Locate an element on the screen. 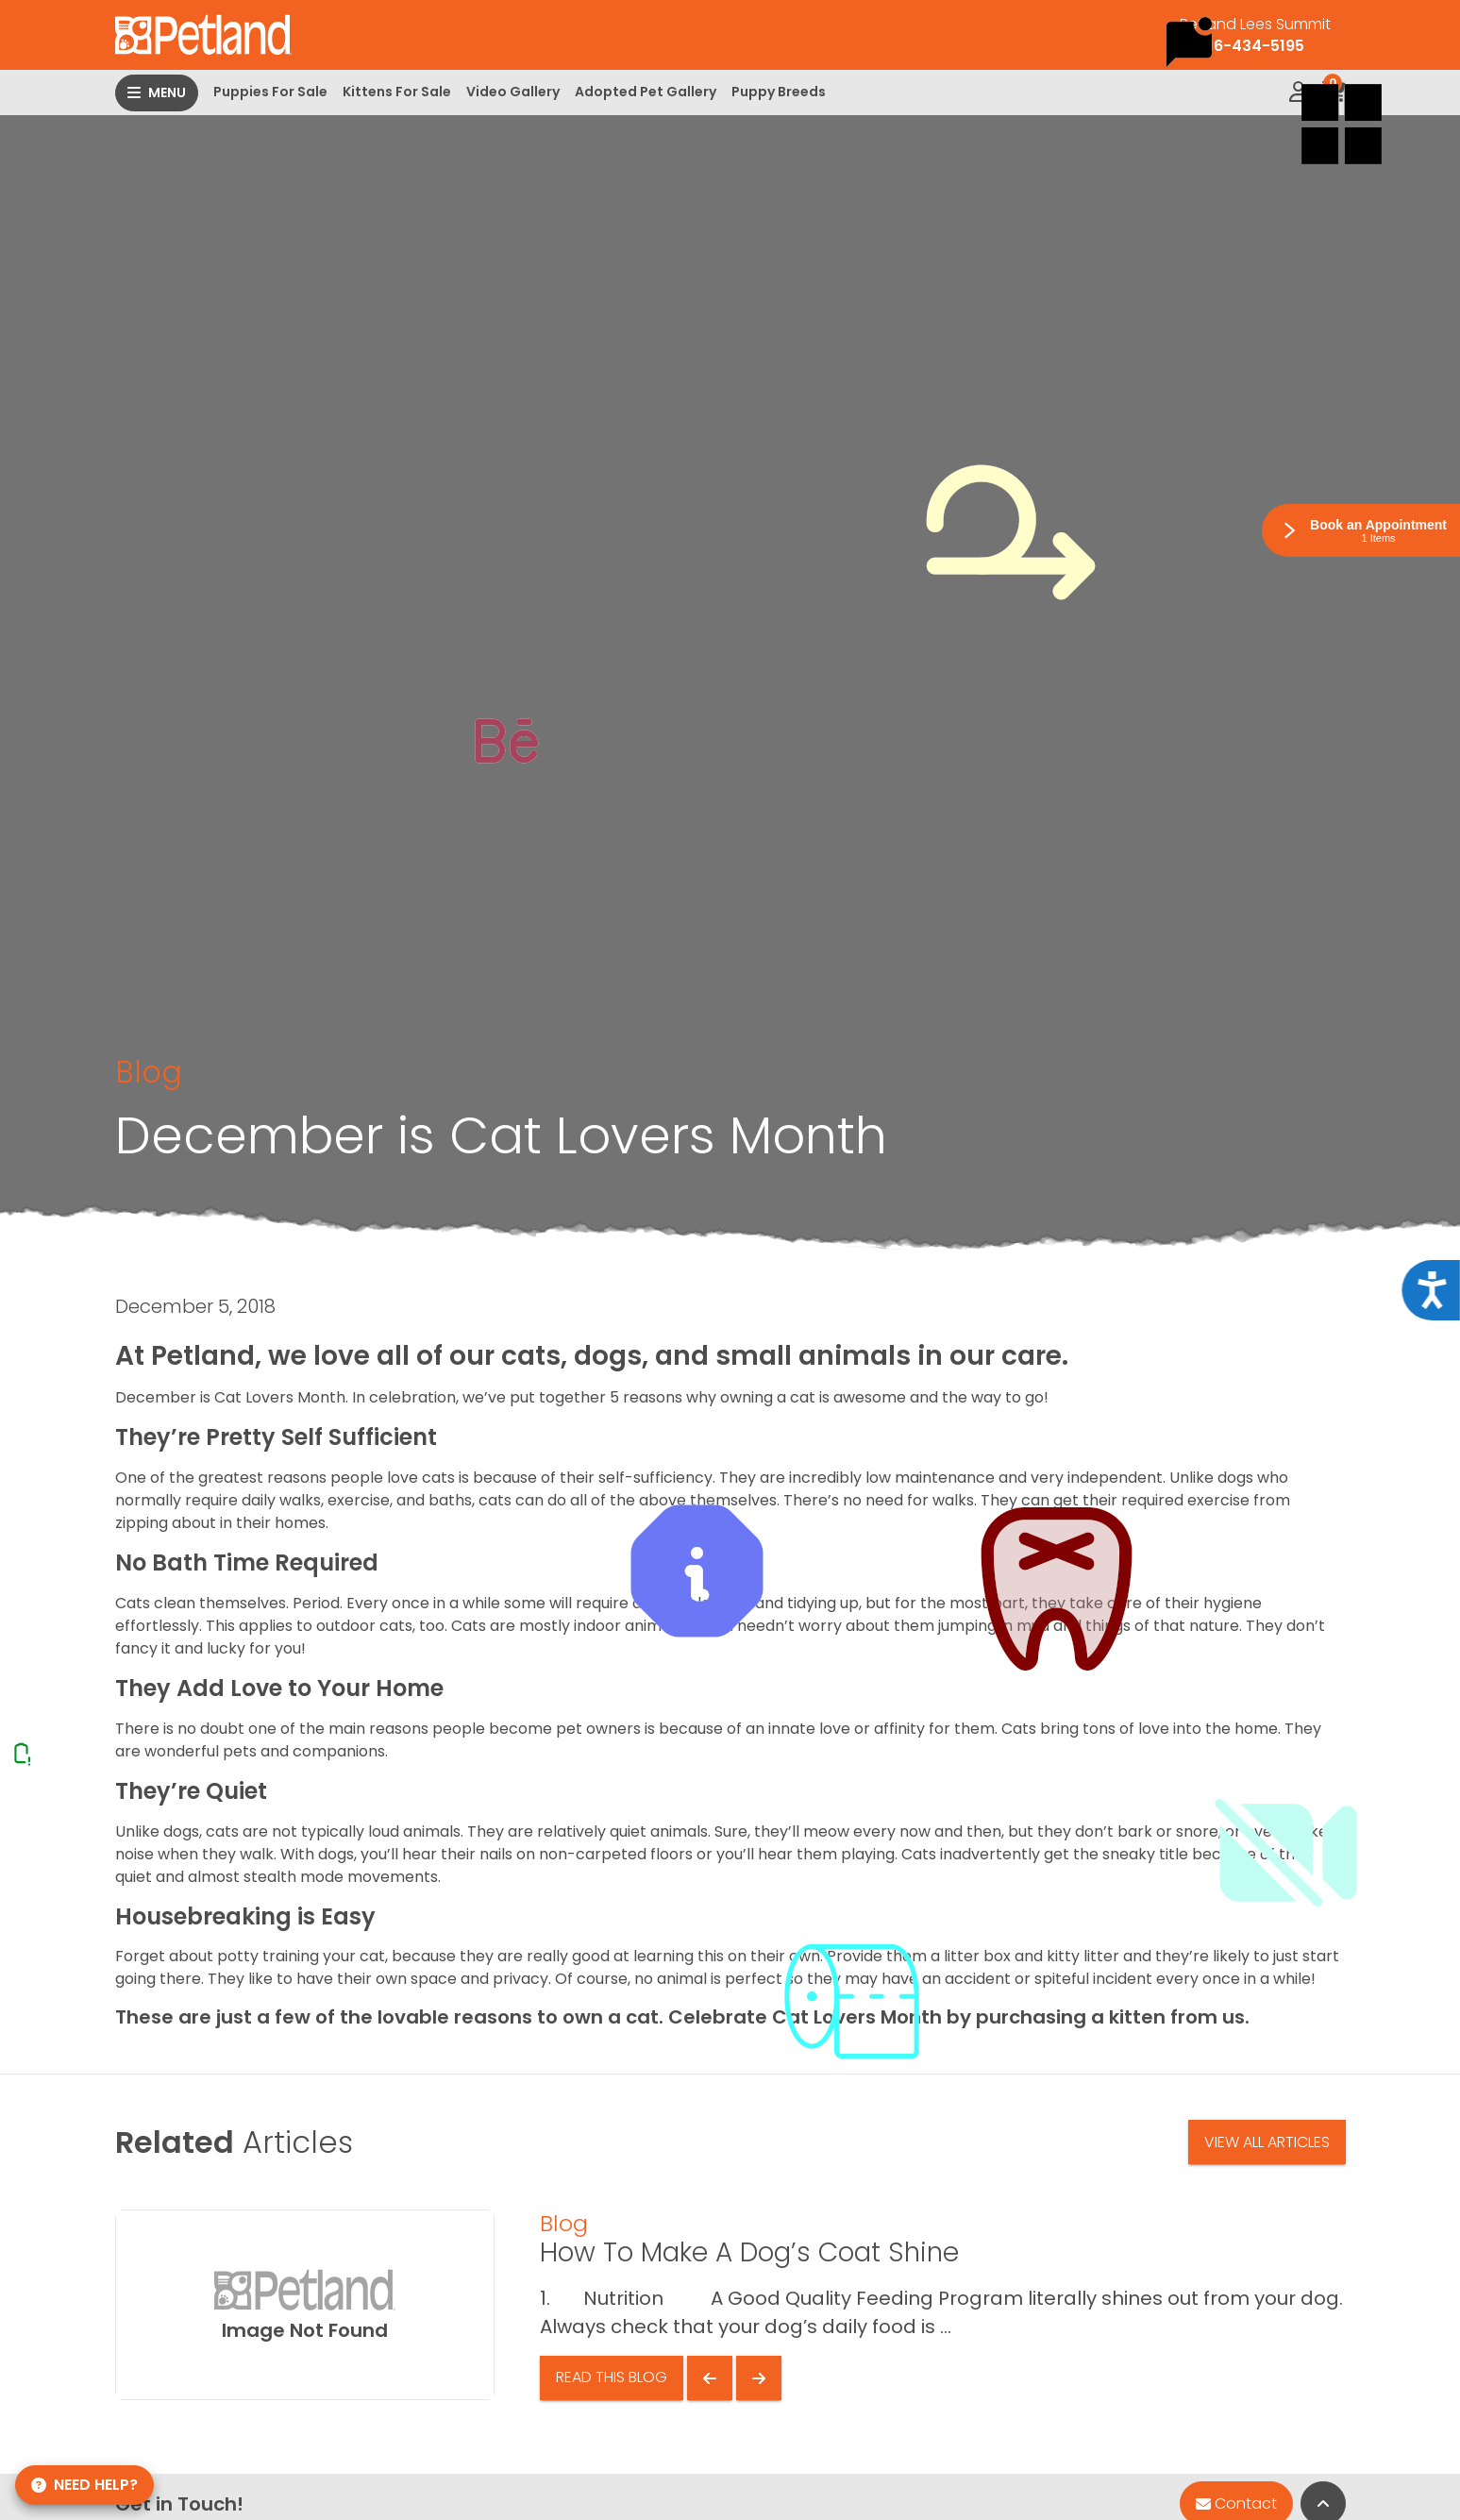 The image size is (1460, 2520). view more information or details is located at coordinates (696, 1571).